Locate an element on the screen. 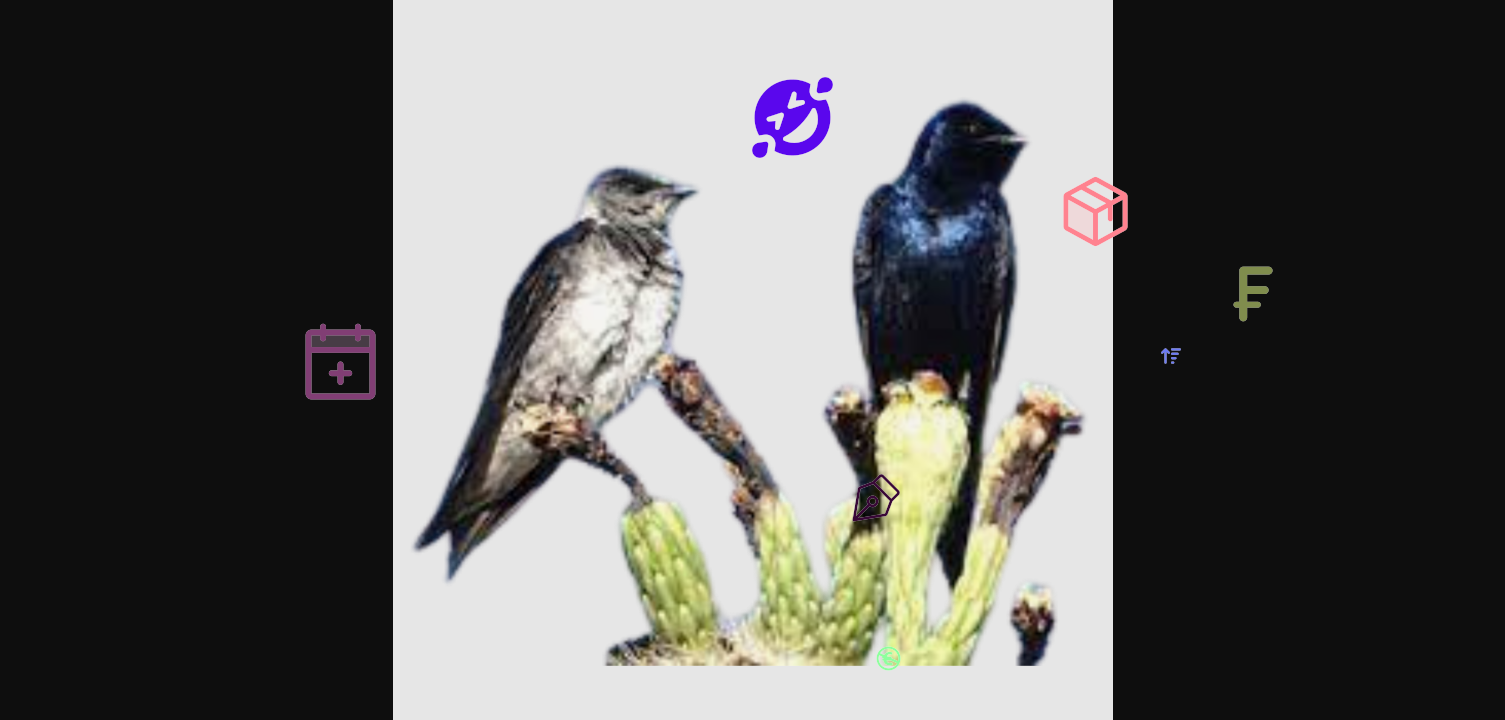 The width and height of the screenshot is (1505, 720). react with laughing emoji is located at coordinates (792, 117).